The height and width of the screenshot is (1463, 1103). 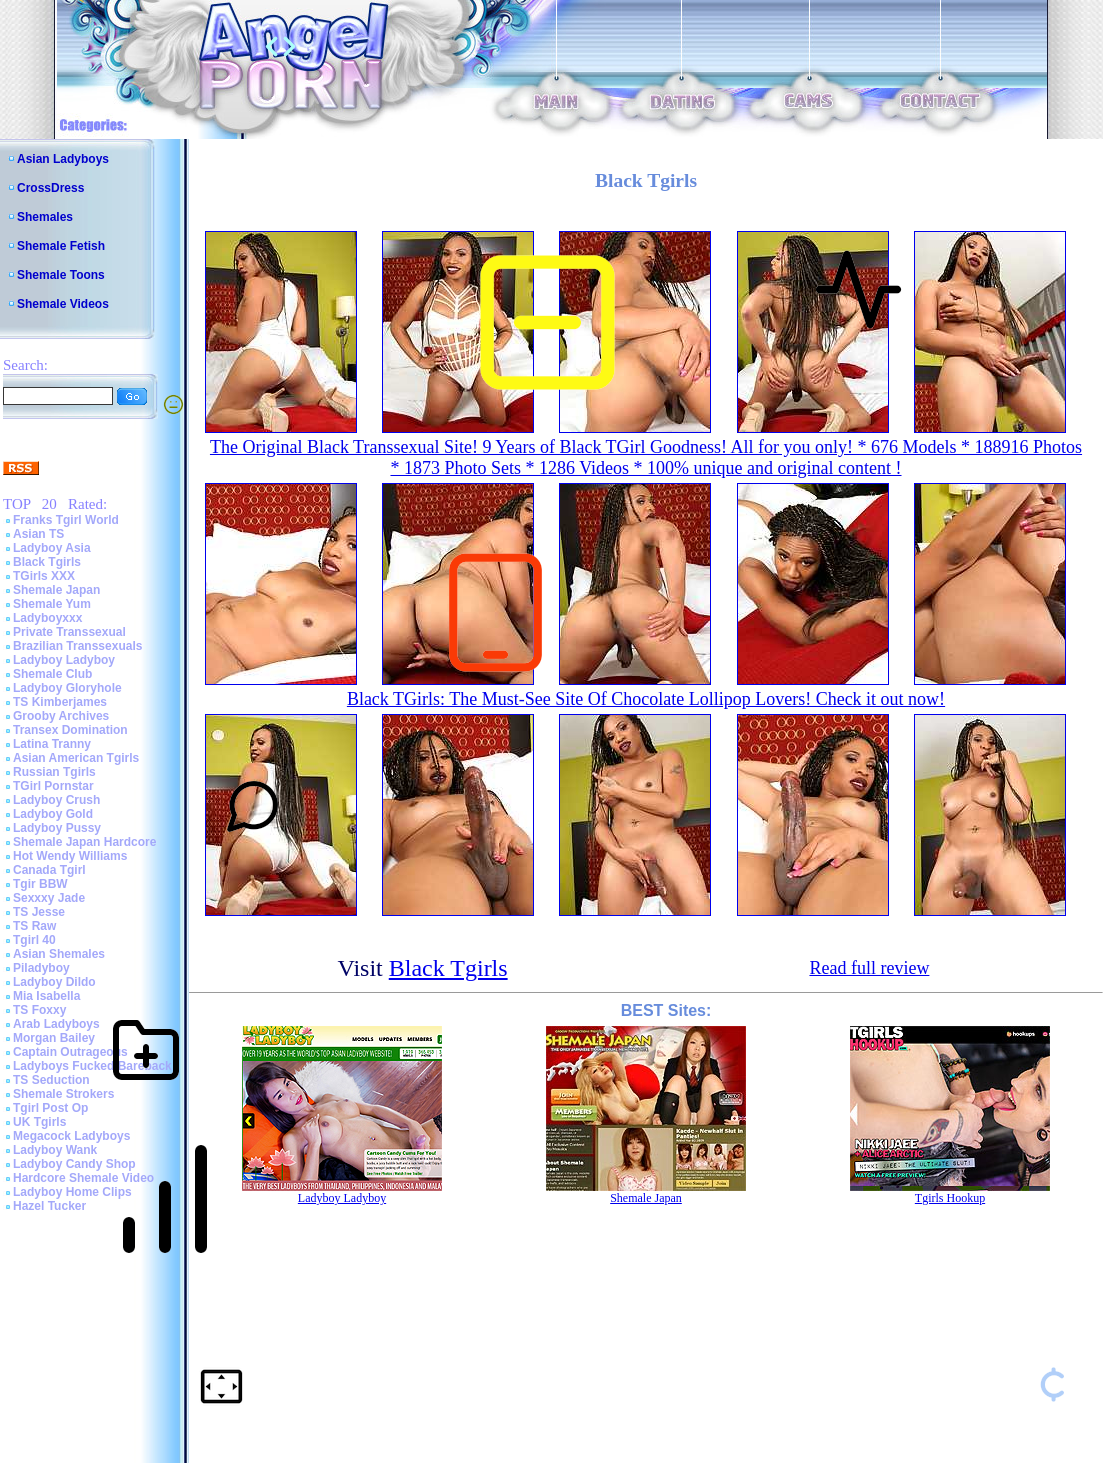 I want to click on create a new folder, so click(x=146, y=1050).